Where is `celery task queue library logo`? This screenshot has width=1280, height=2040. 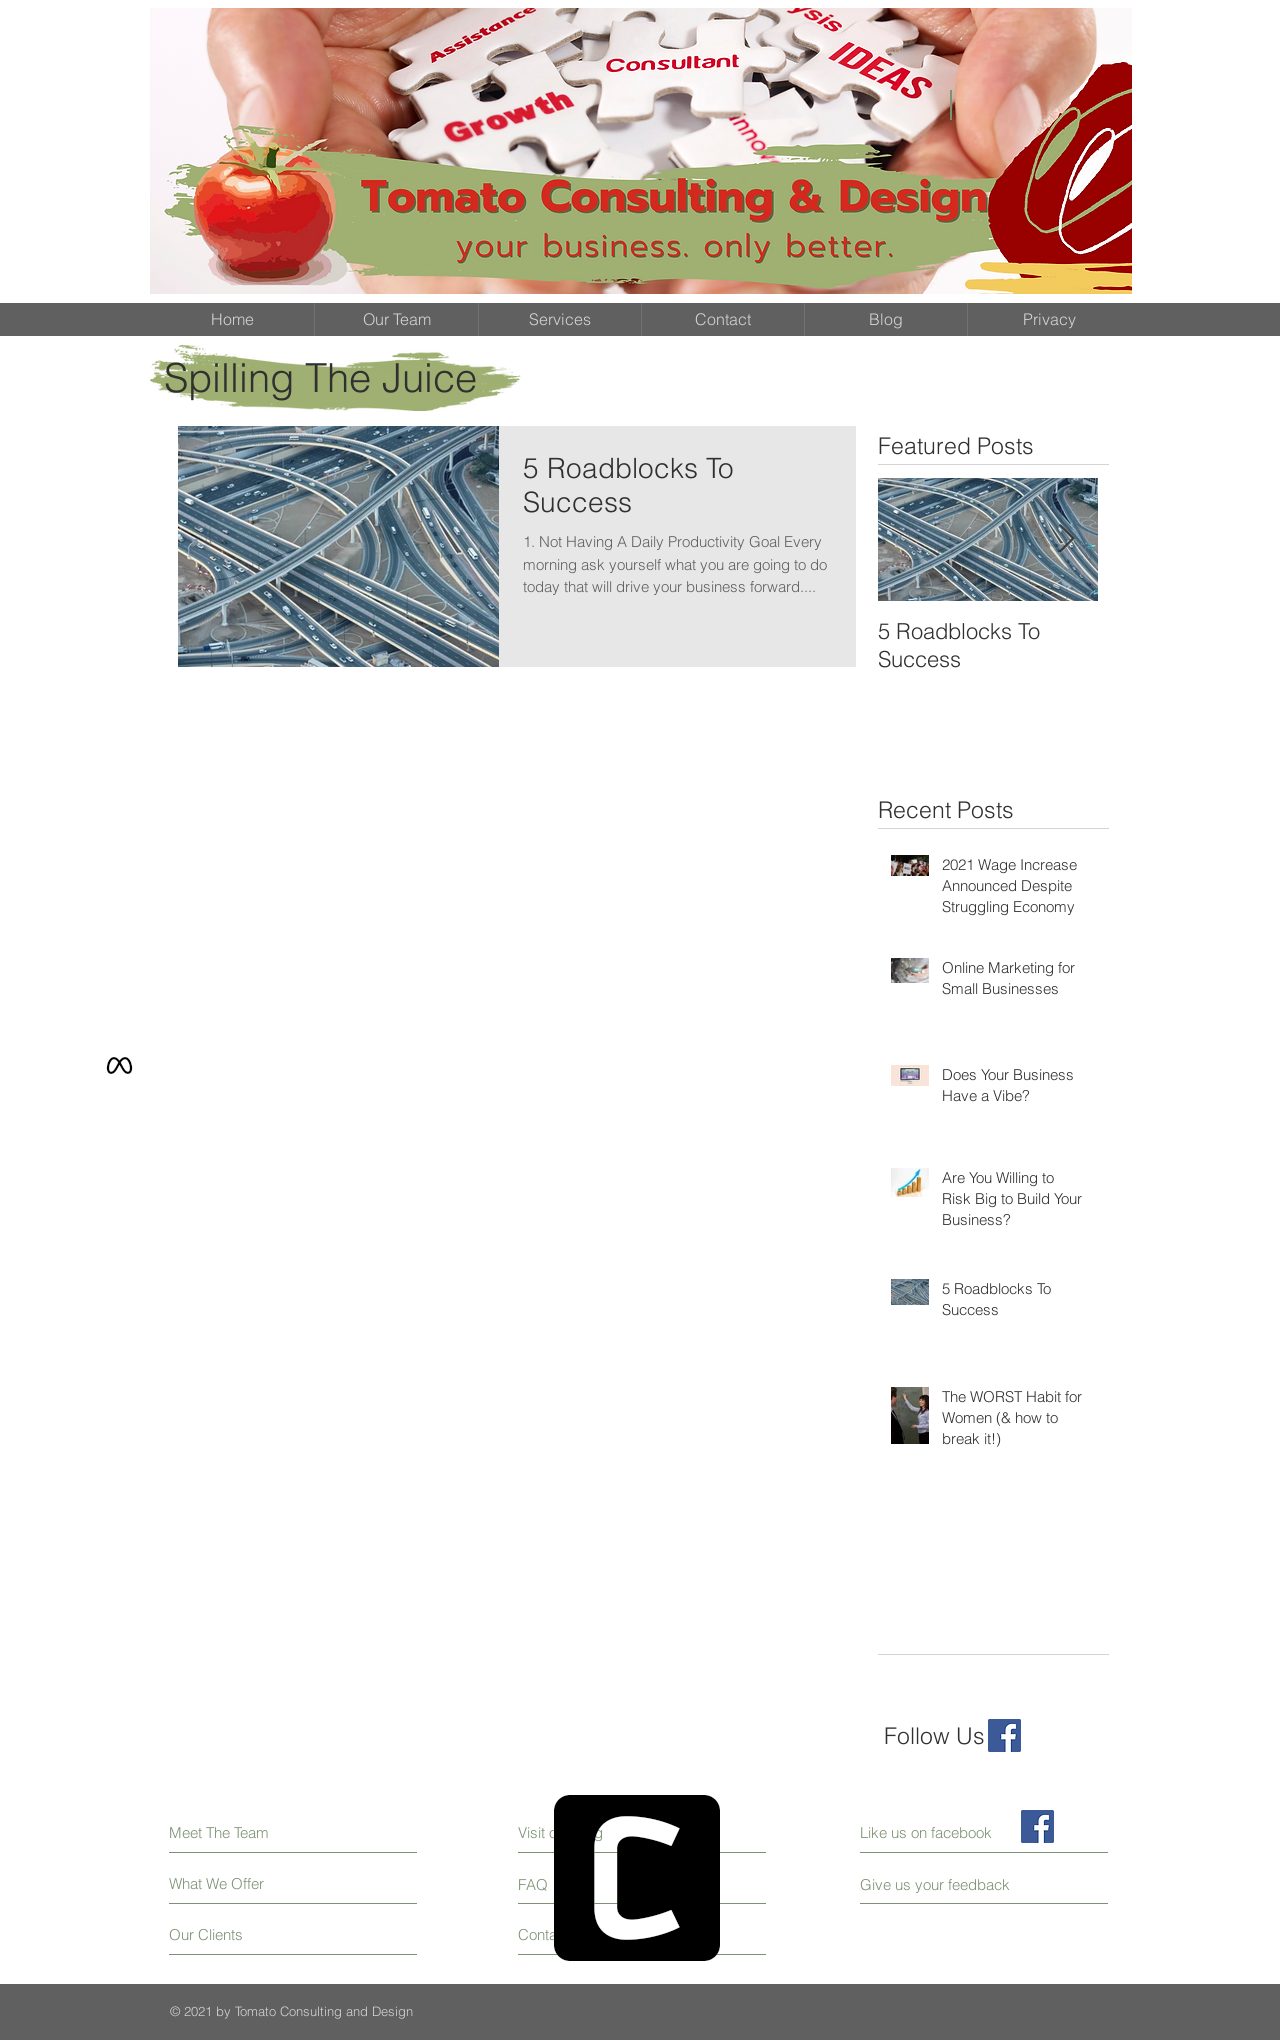
celery task queue library logo is located at coordinates (637, 1878).